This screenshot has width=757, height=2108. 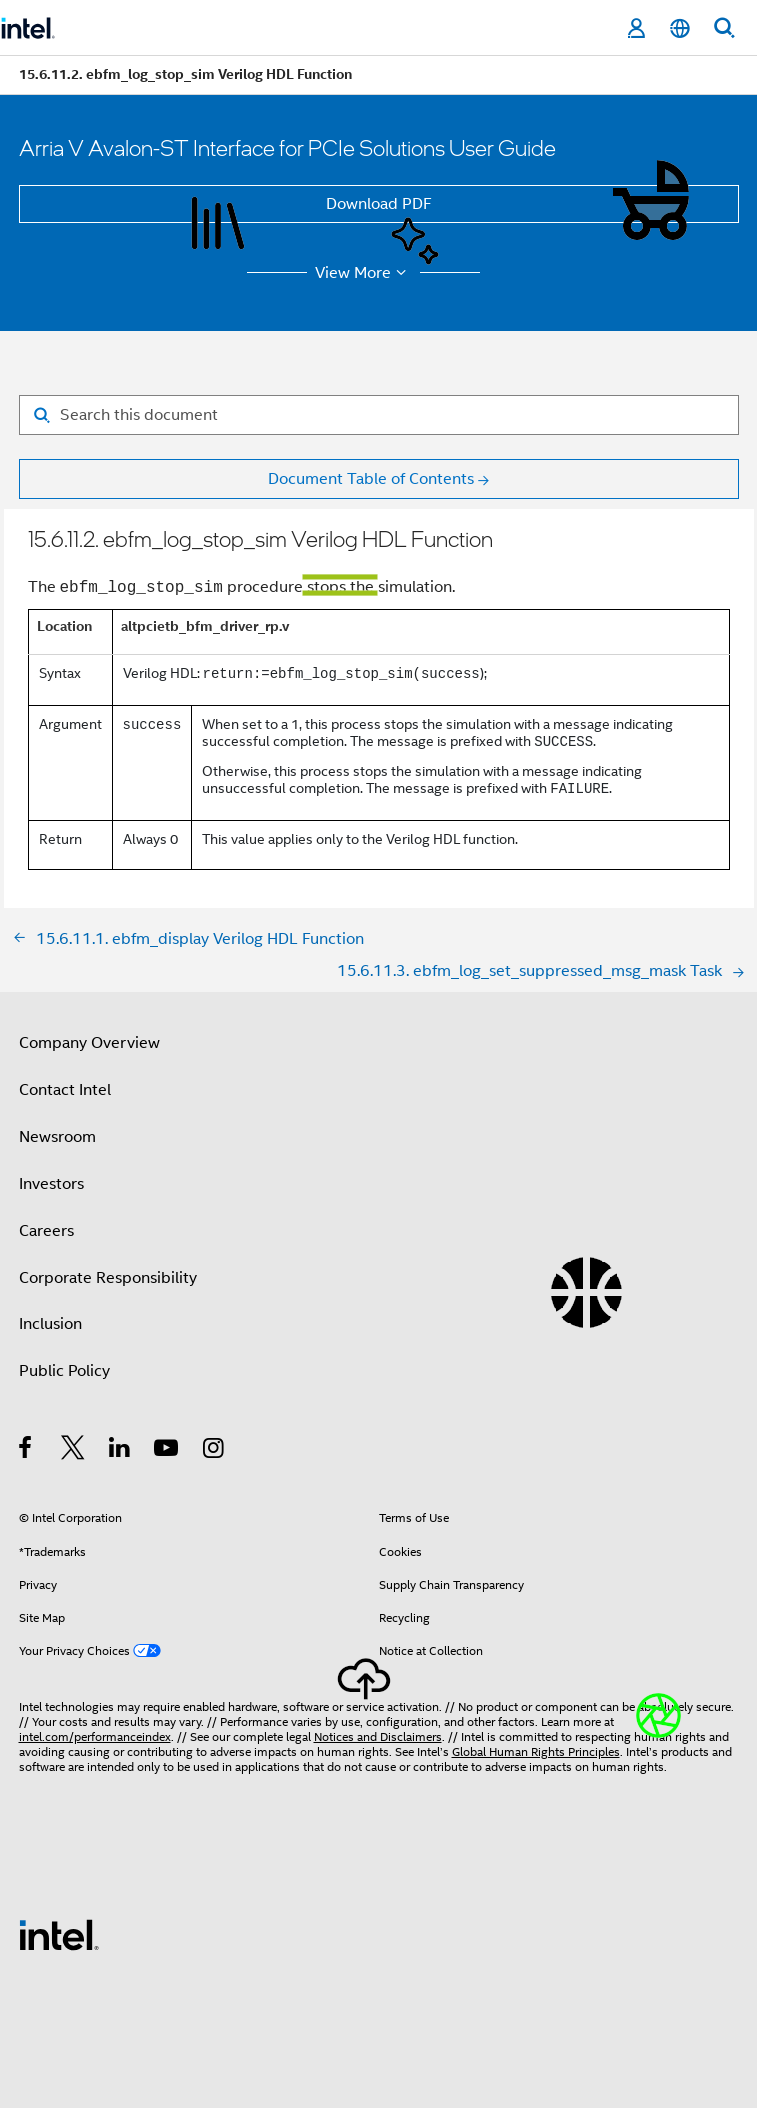 I want to click on indicates child-friendly or family-friendly location, so click(x=653, y=200).